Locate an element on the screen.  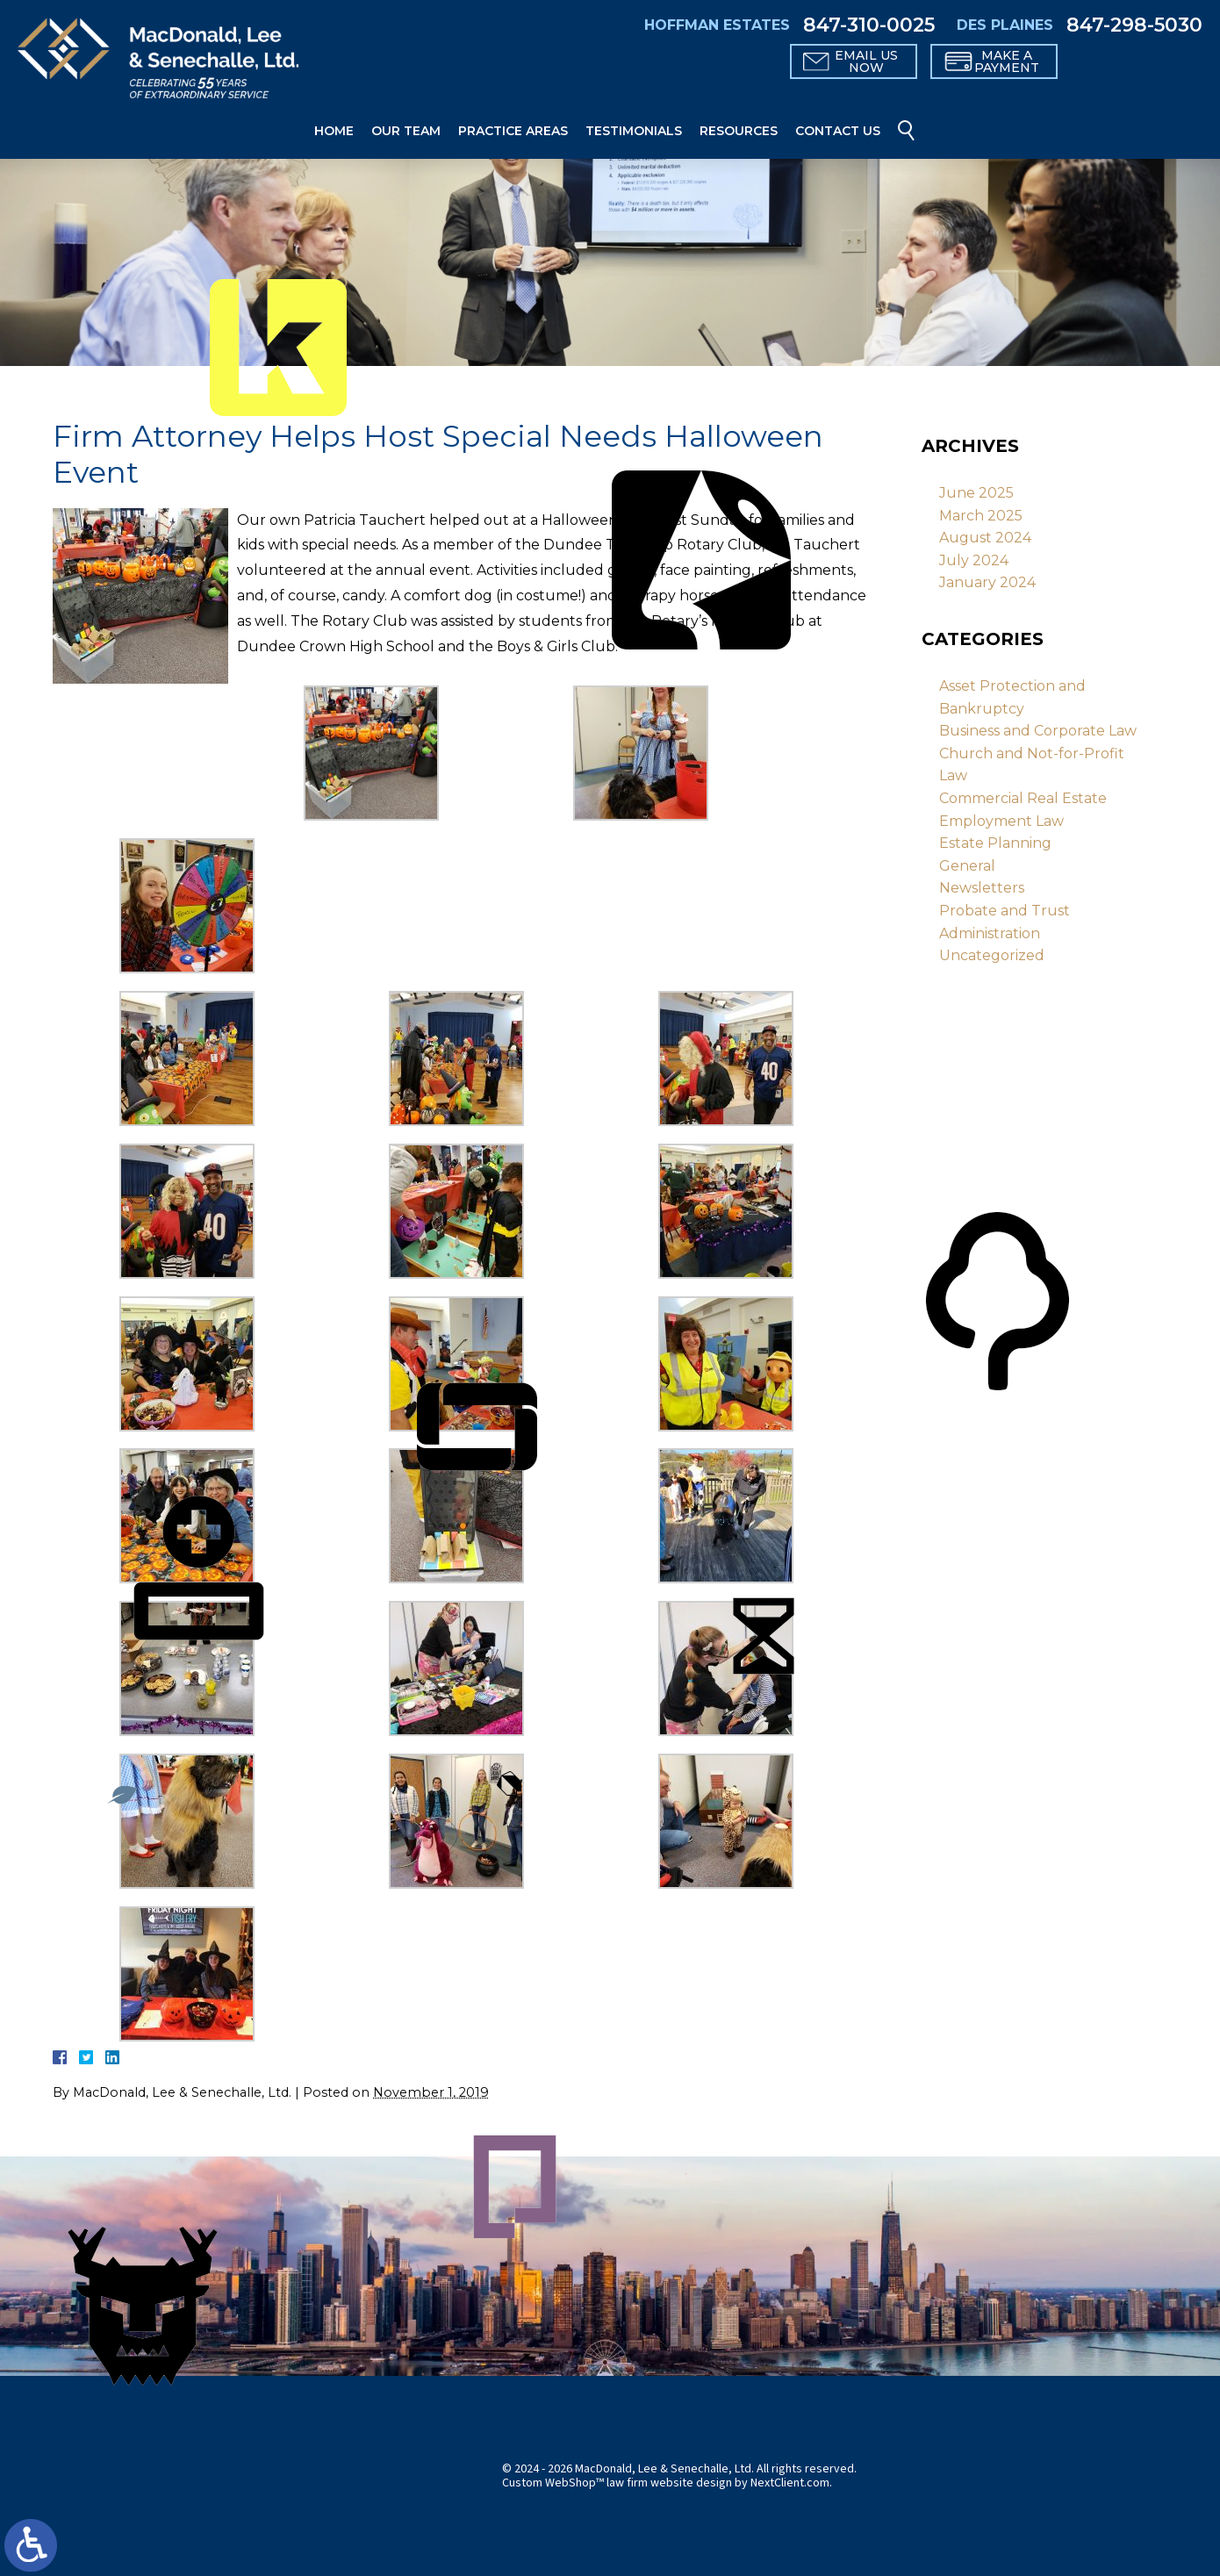
indicates a process is in progress or loading is located at coordinates (764, 1636).